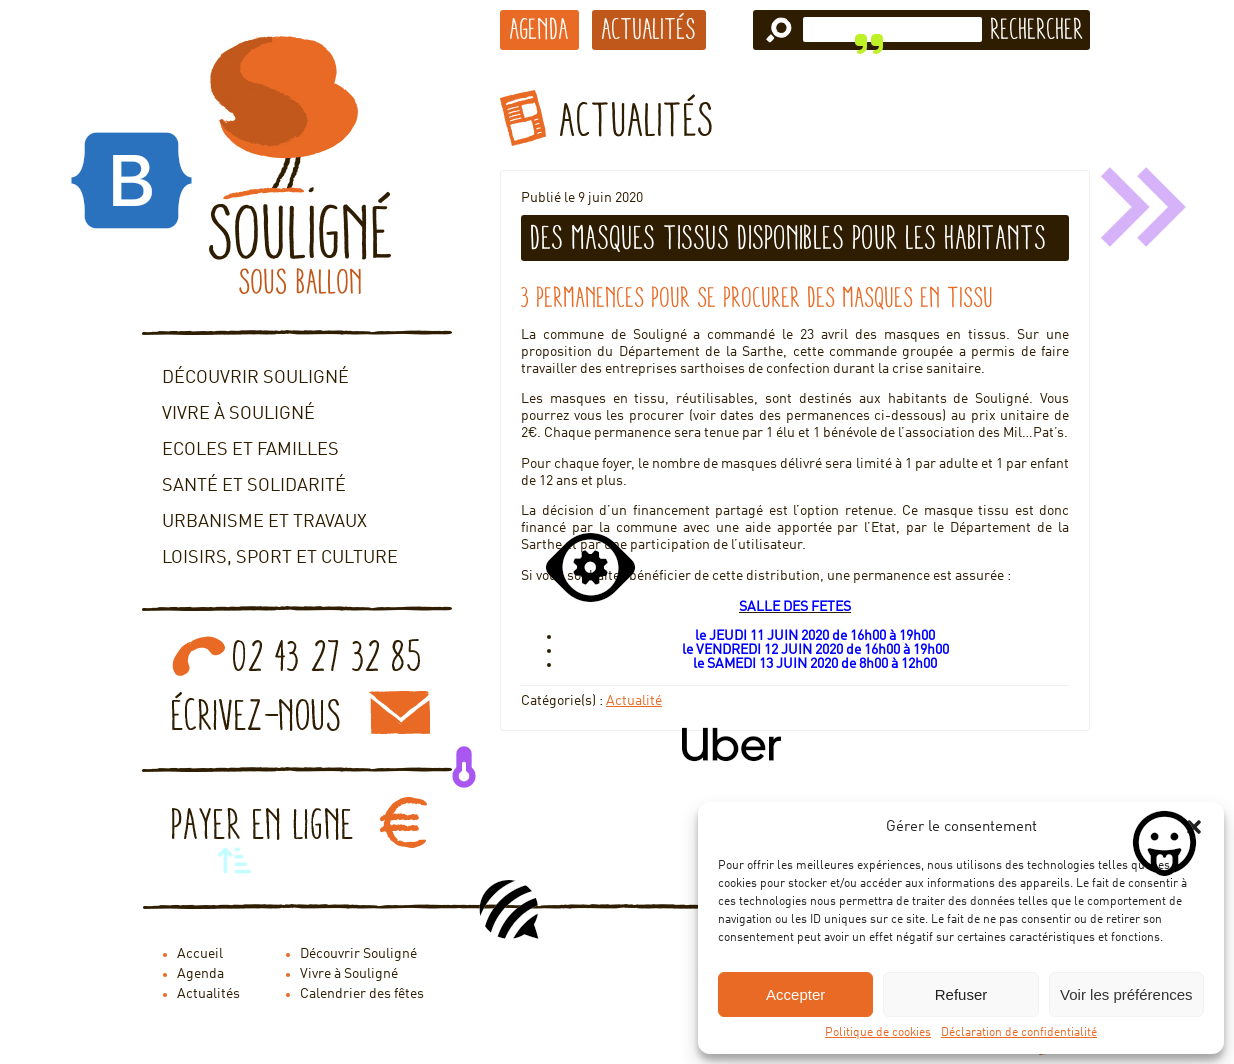 This screenshot has height=1064, width=1234. Describe the element at coordinates (590, 567) in the screenshot. I see `phabricator code review platform logo` at that location.